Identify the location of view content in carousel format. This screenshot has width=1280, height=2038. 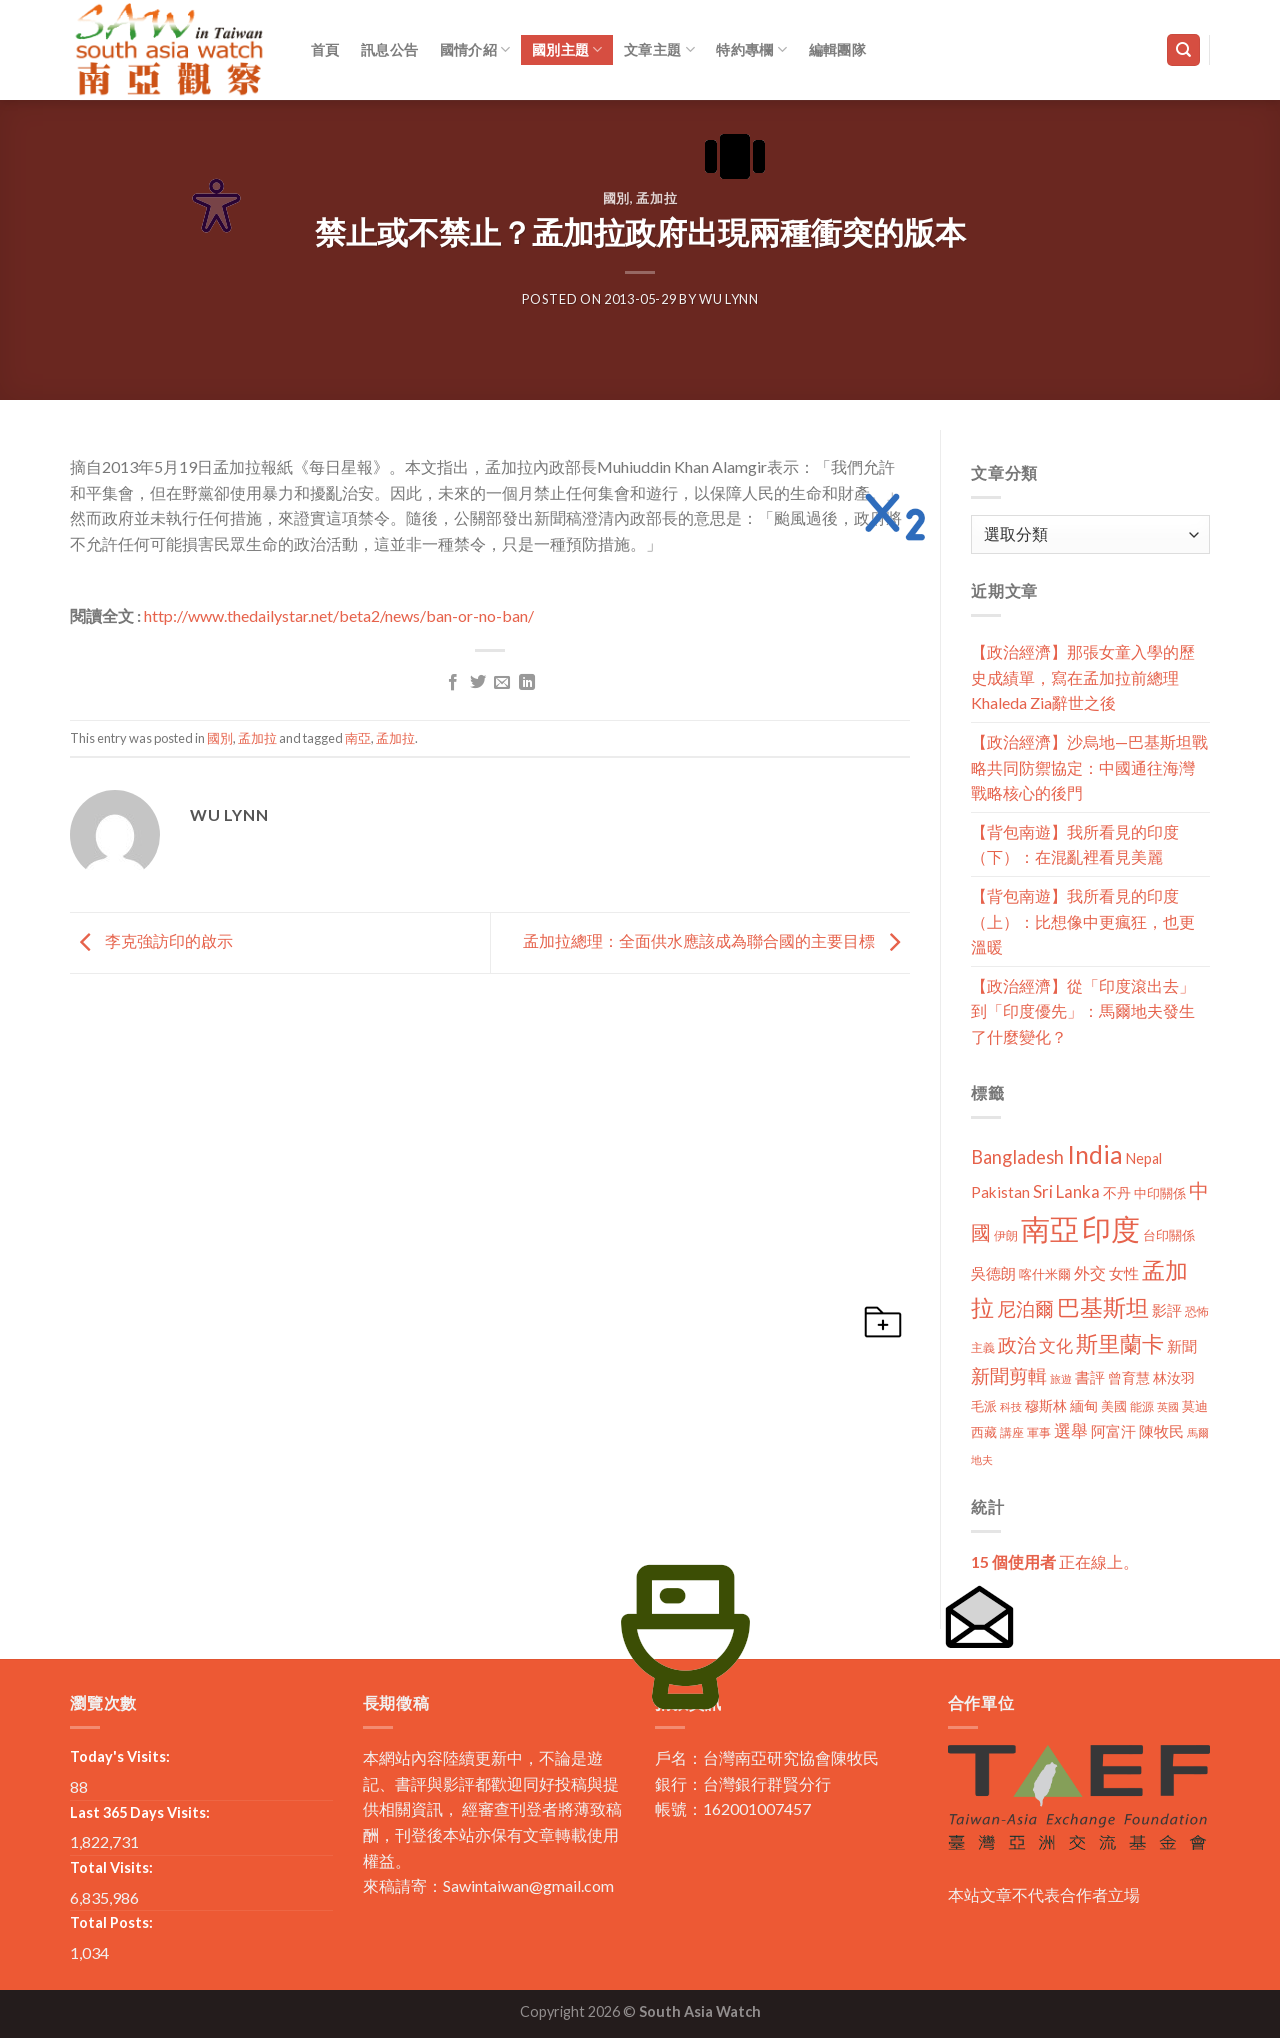
(735, 158).